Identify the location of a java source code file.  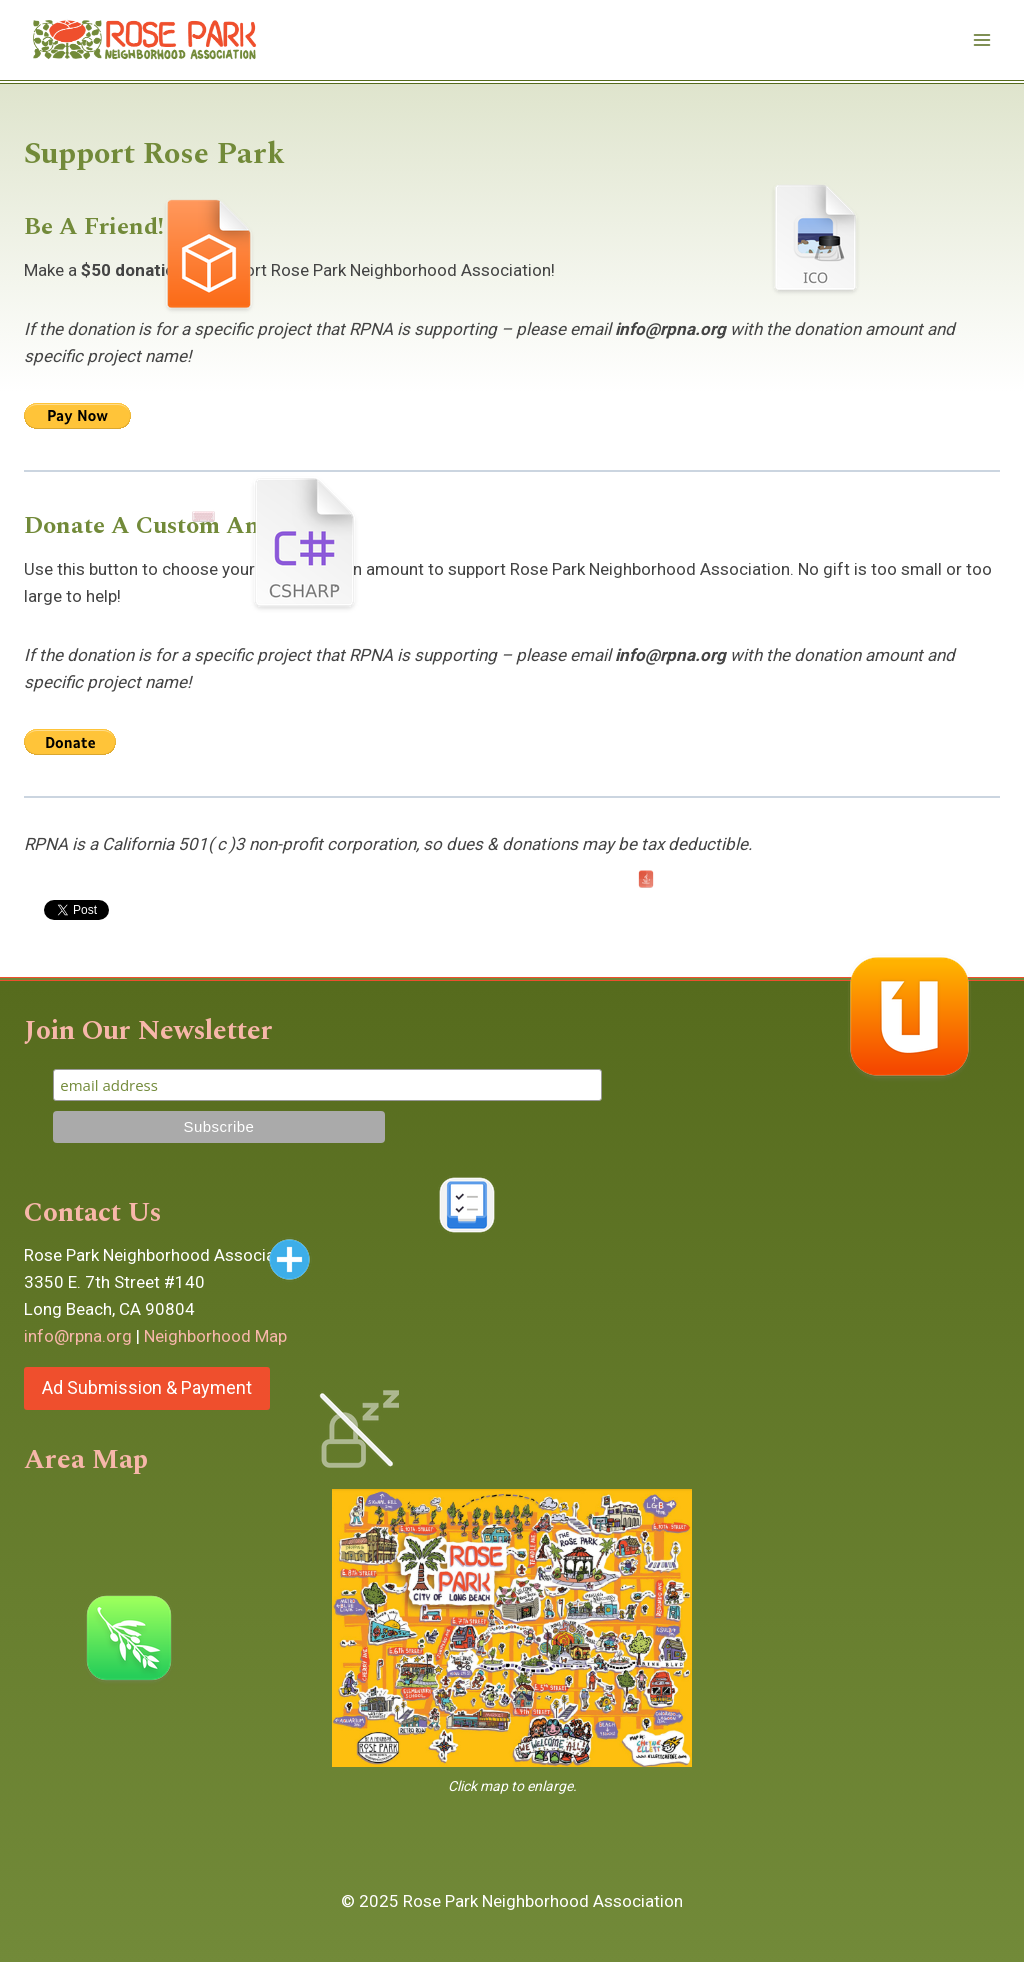
(646, 879).